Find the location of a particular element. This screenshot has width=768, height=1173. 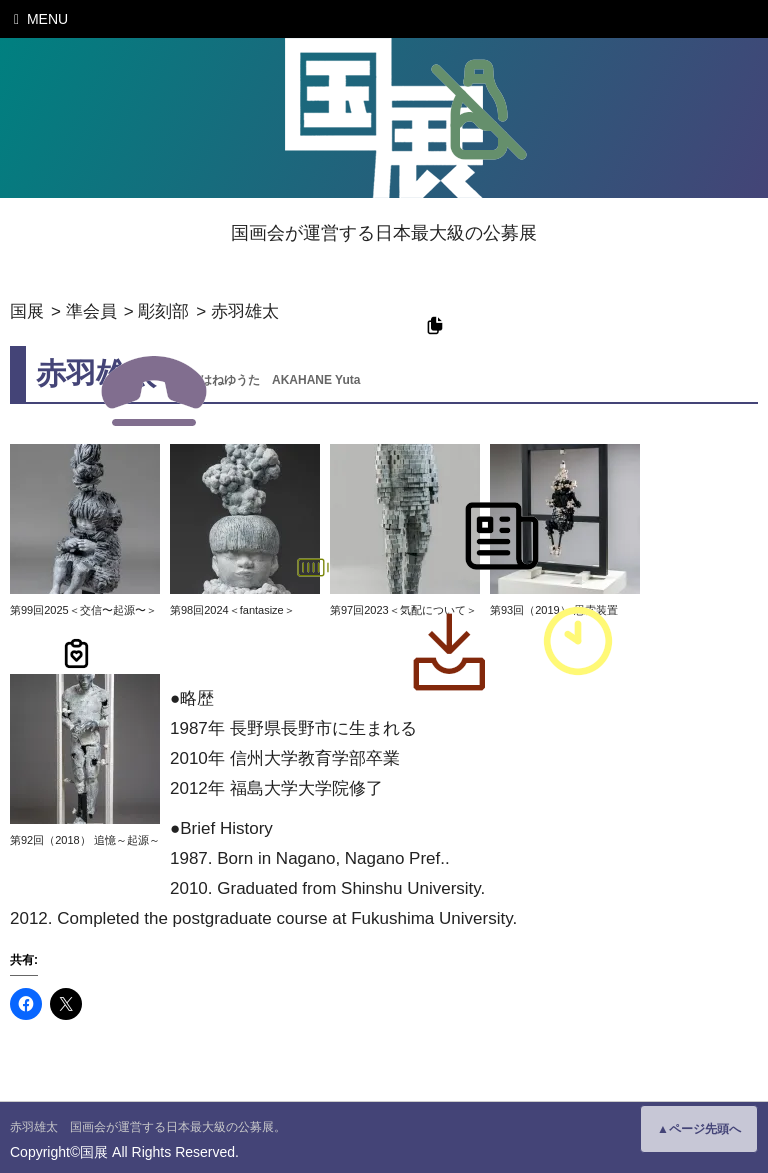

indicates bottles are not permitted is located at coordinates (479, 112).